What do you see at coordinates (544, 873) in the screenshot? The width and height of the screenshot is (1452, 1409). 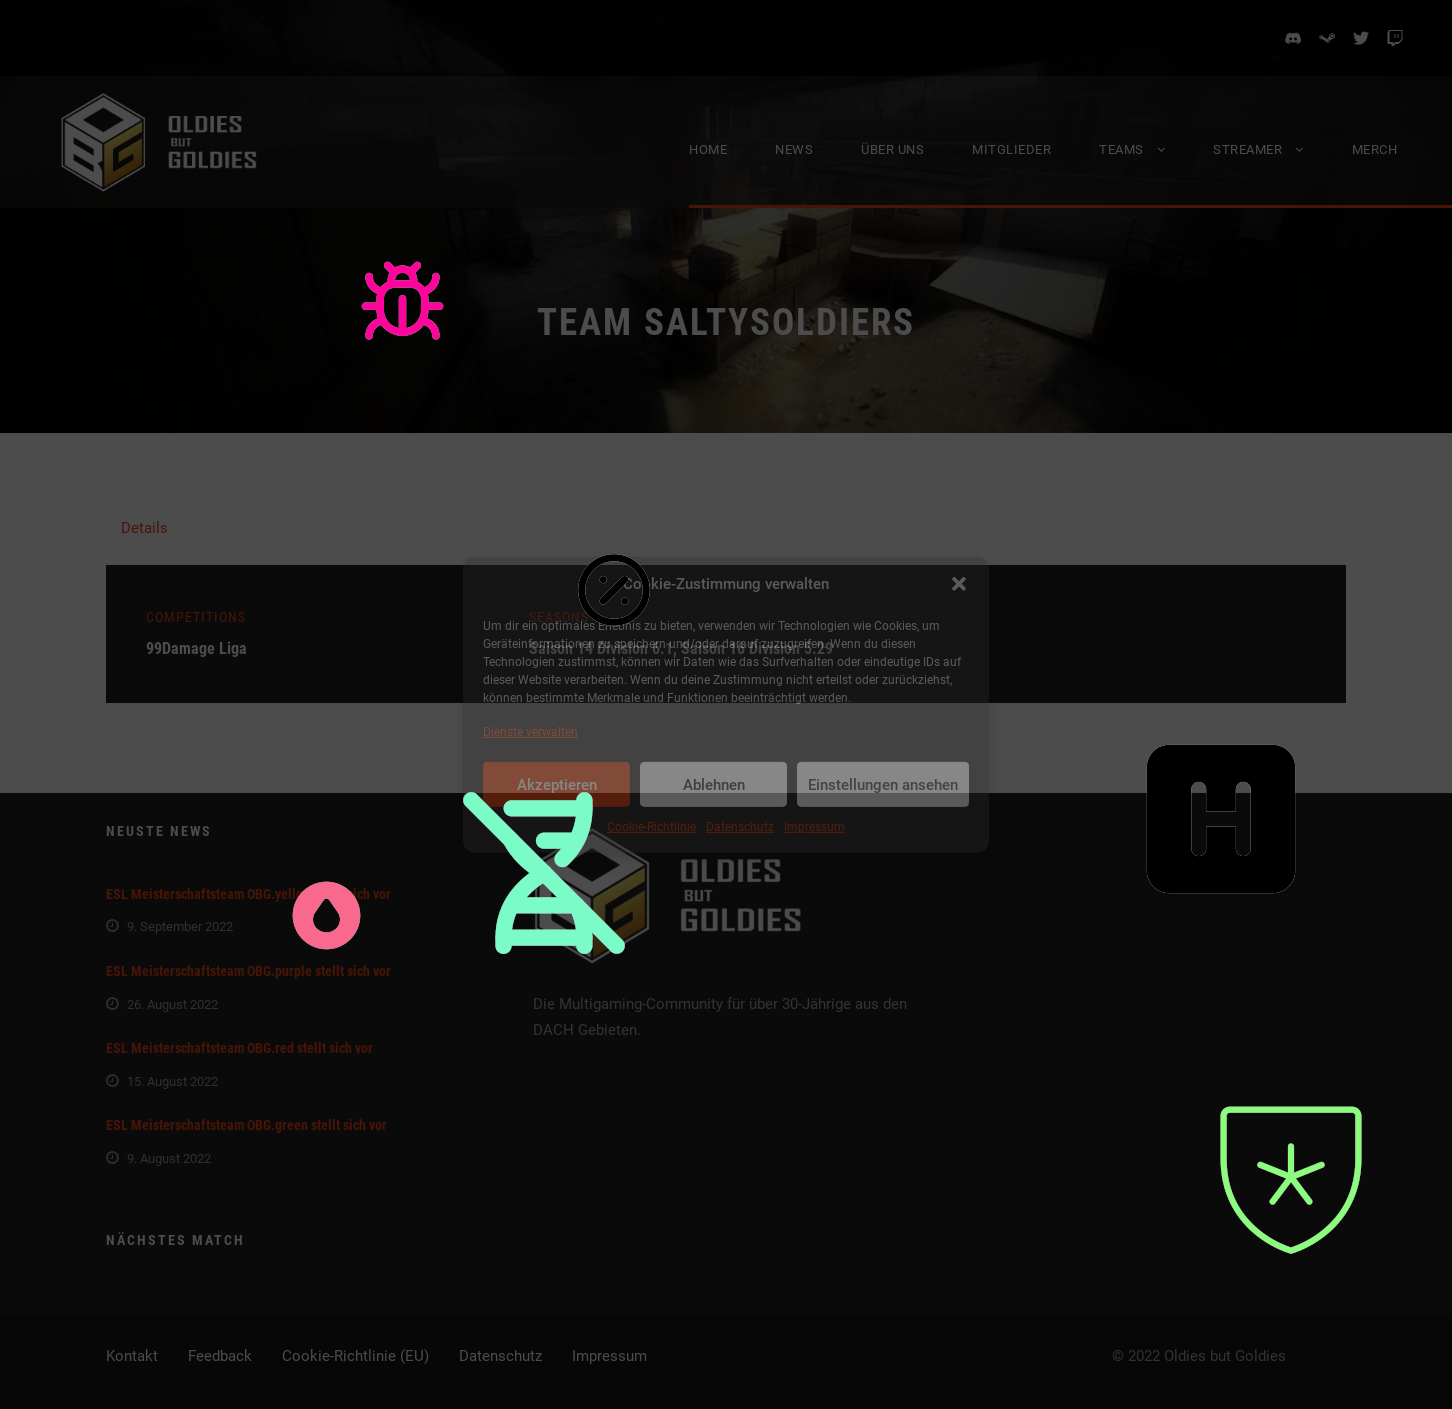 I see `disable genetic or DNA-related features` at bounding box center [544, 873].